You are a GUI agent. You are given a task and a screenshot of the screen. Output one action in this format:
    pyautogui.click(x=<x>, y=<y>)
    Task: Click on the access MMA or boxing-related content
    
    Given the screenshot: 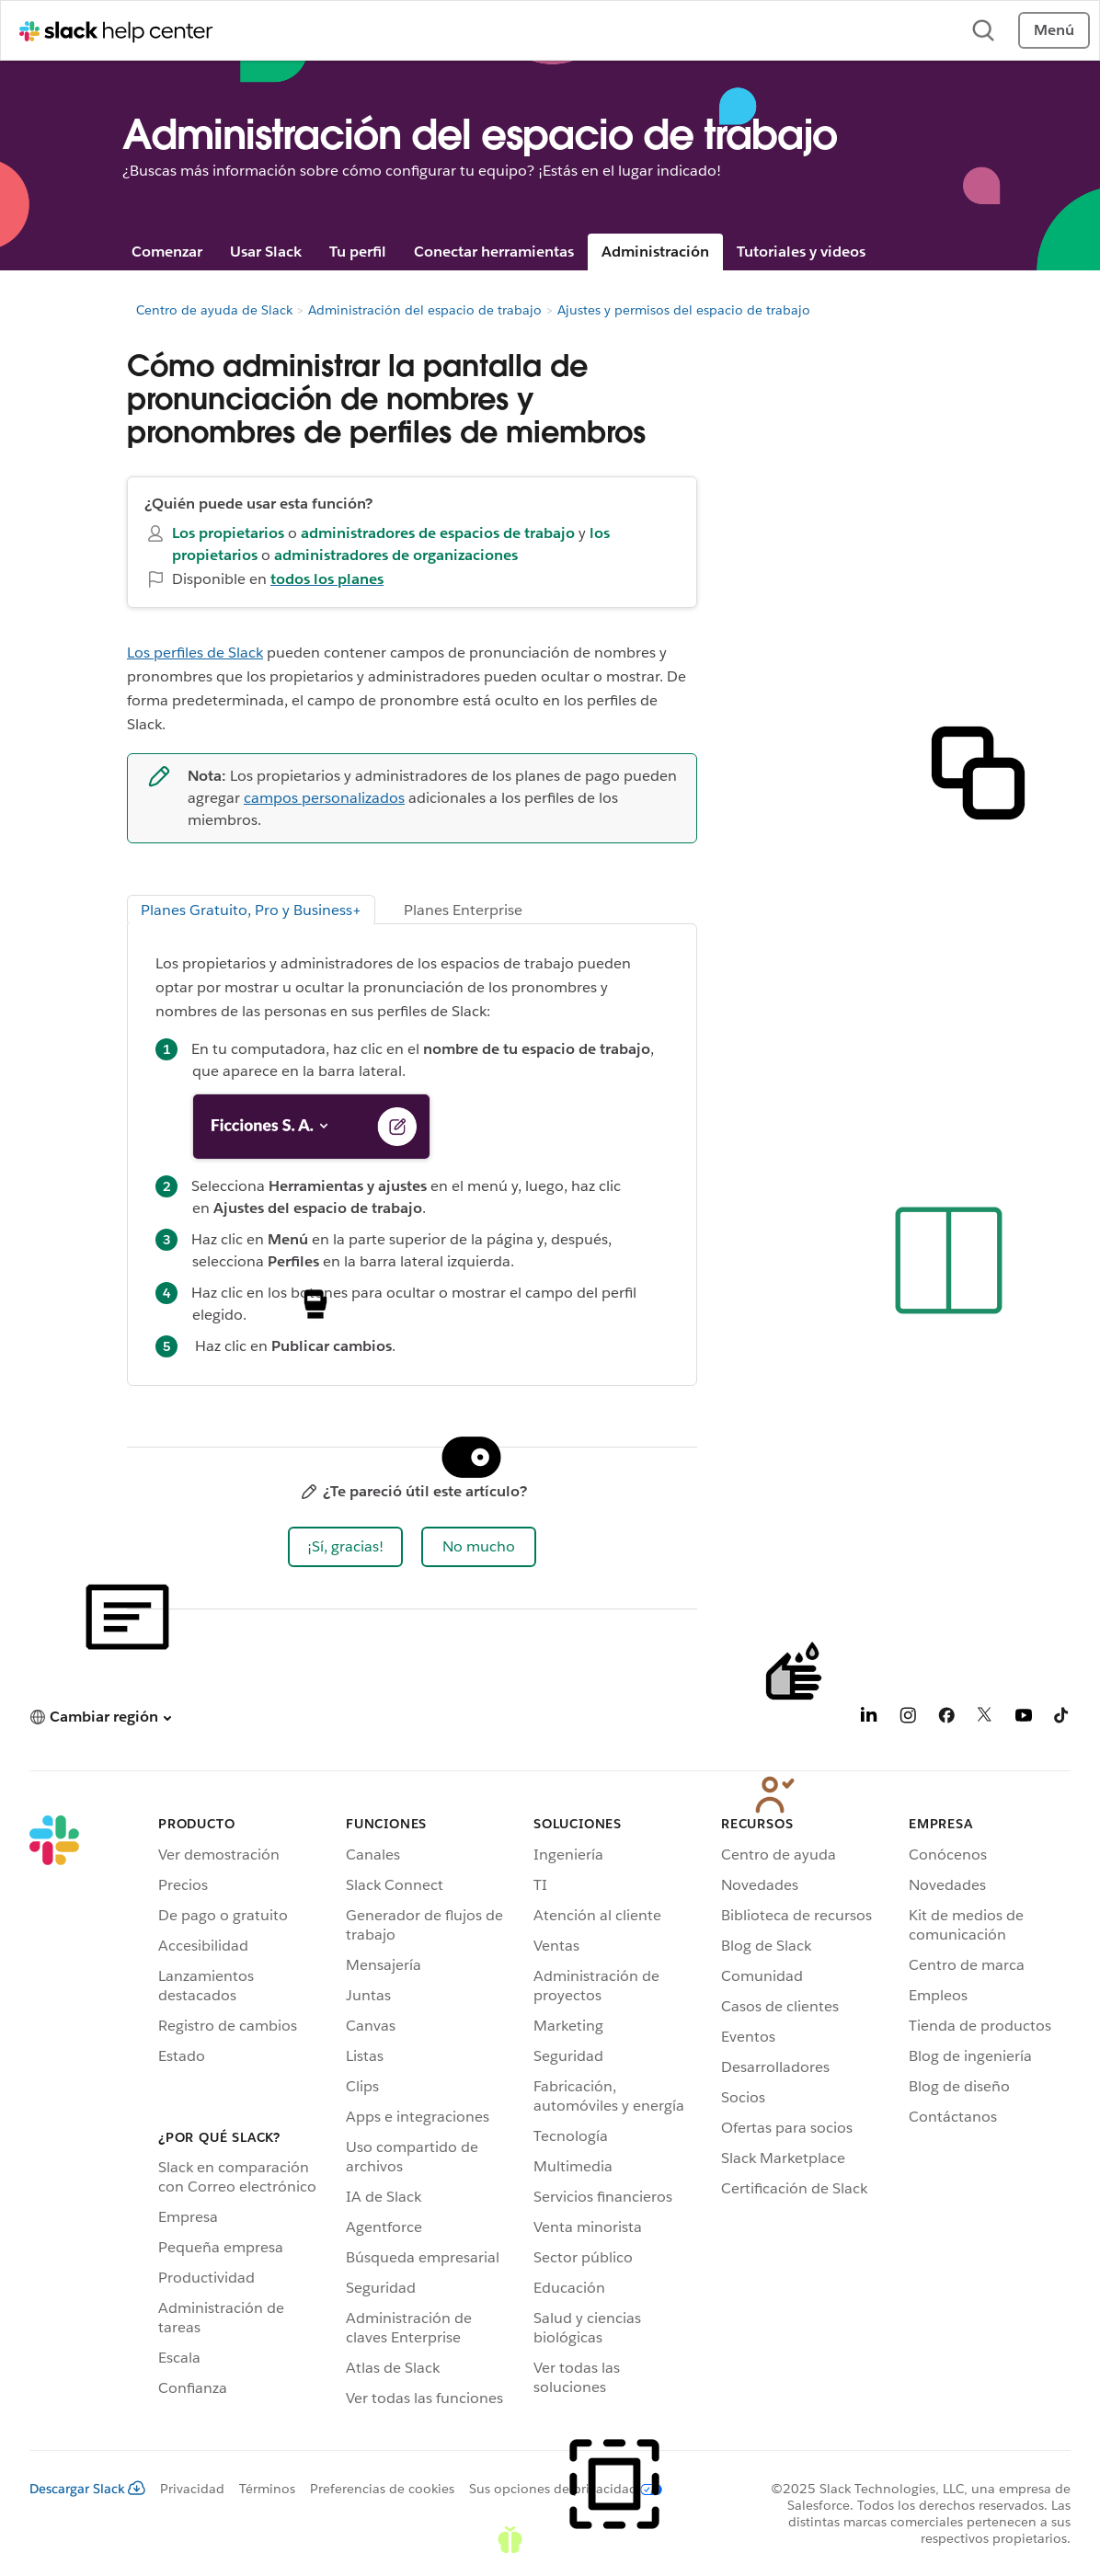 What is the action you would take?
    pyautogui.click(x=315, y=1304)
    